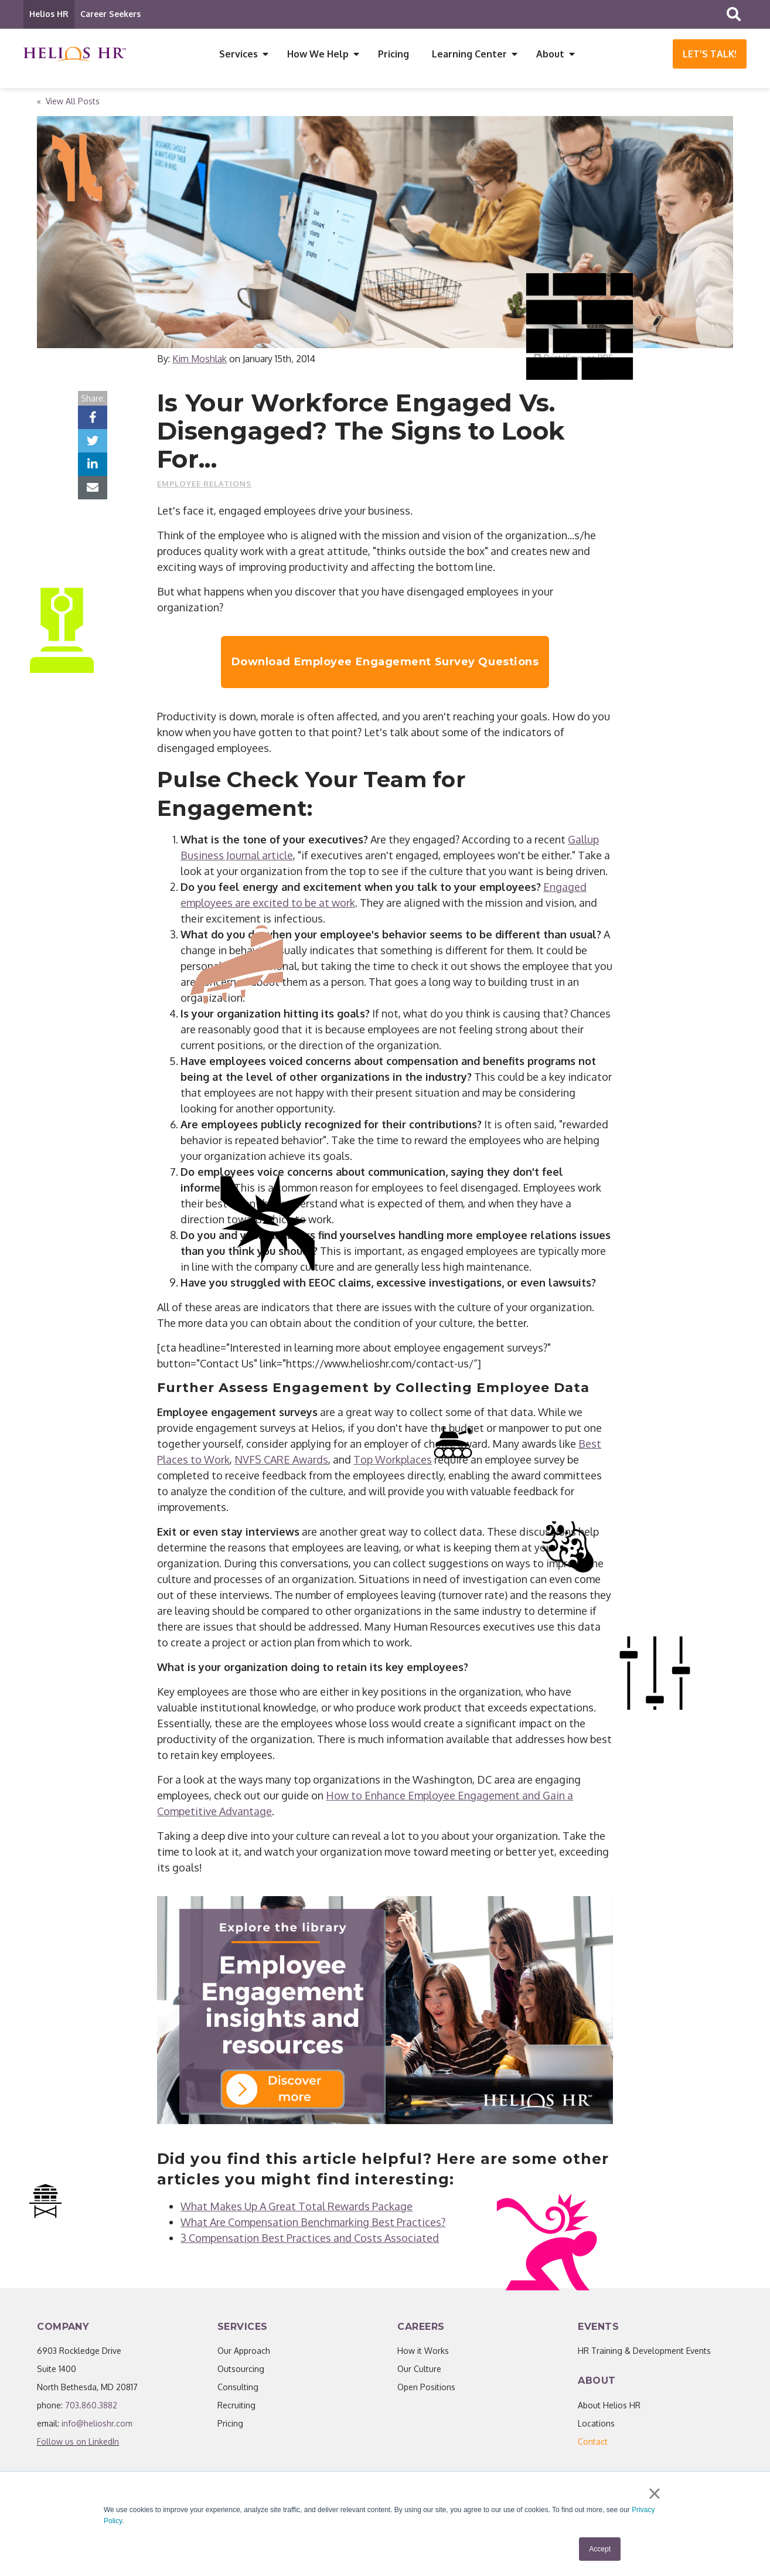 This screenshot has width=770, height=2576. I want to click on indicates a water tower landmark or structure, so click(45, 2200).